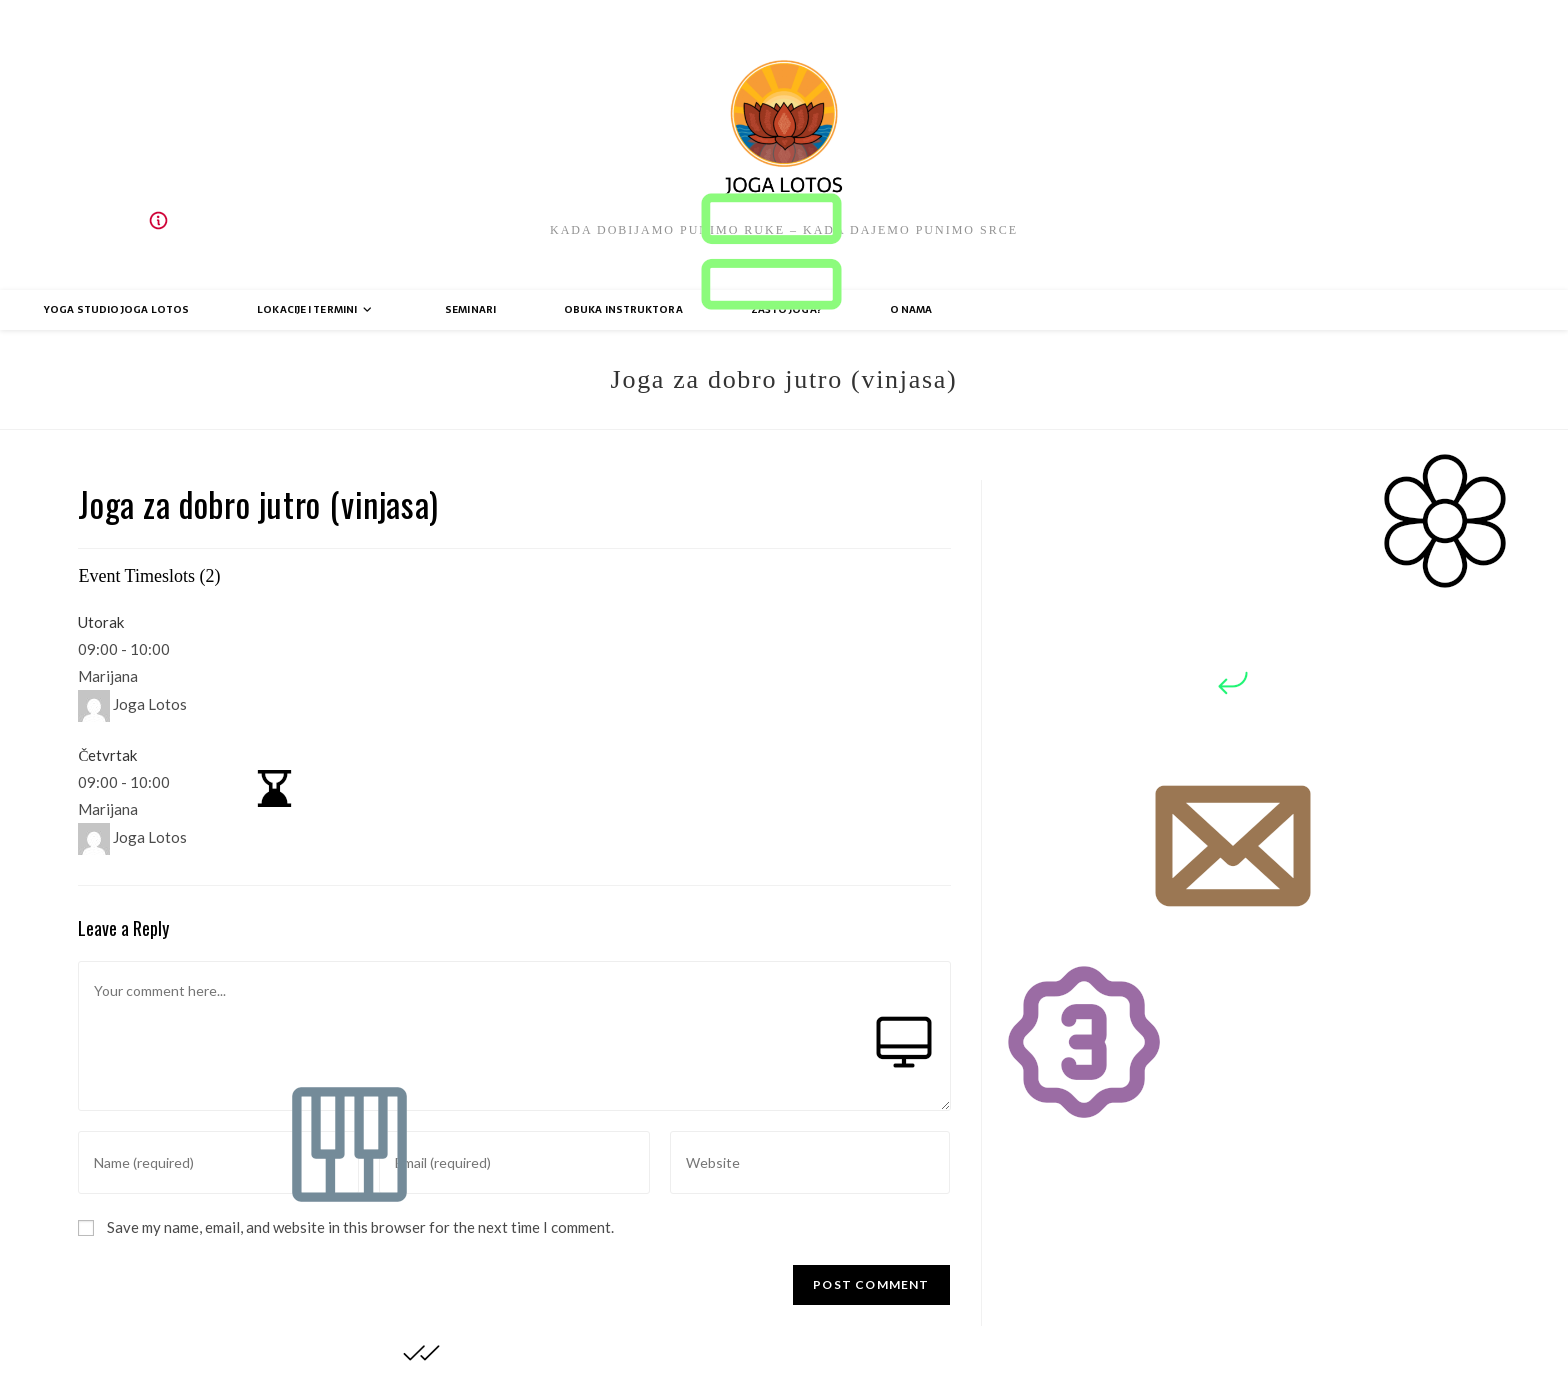  Describe the element at coordinates (421, 1353) in the screenshot. I see `indicates all items have been completed or verified` at that location.